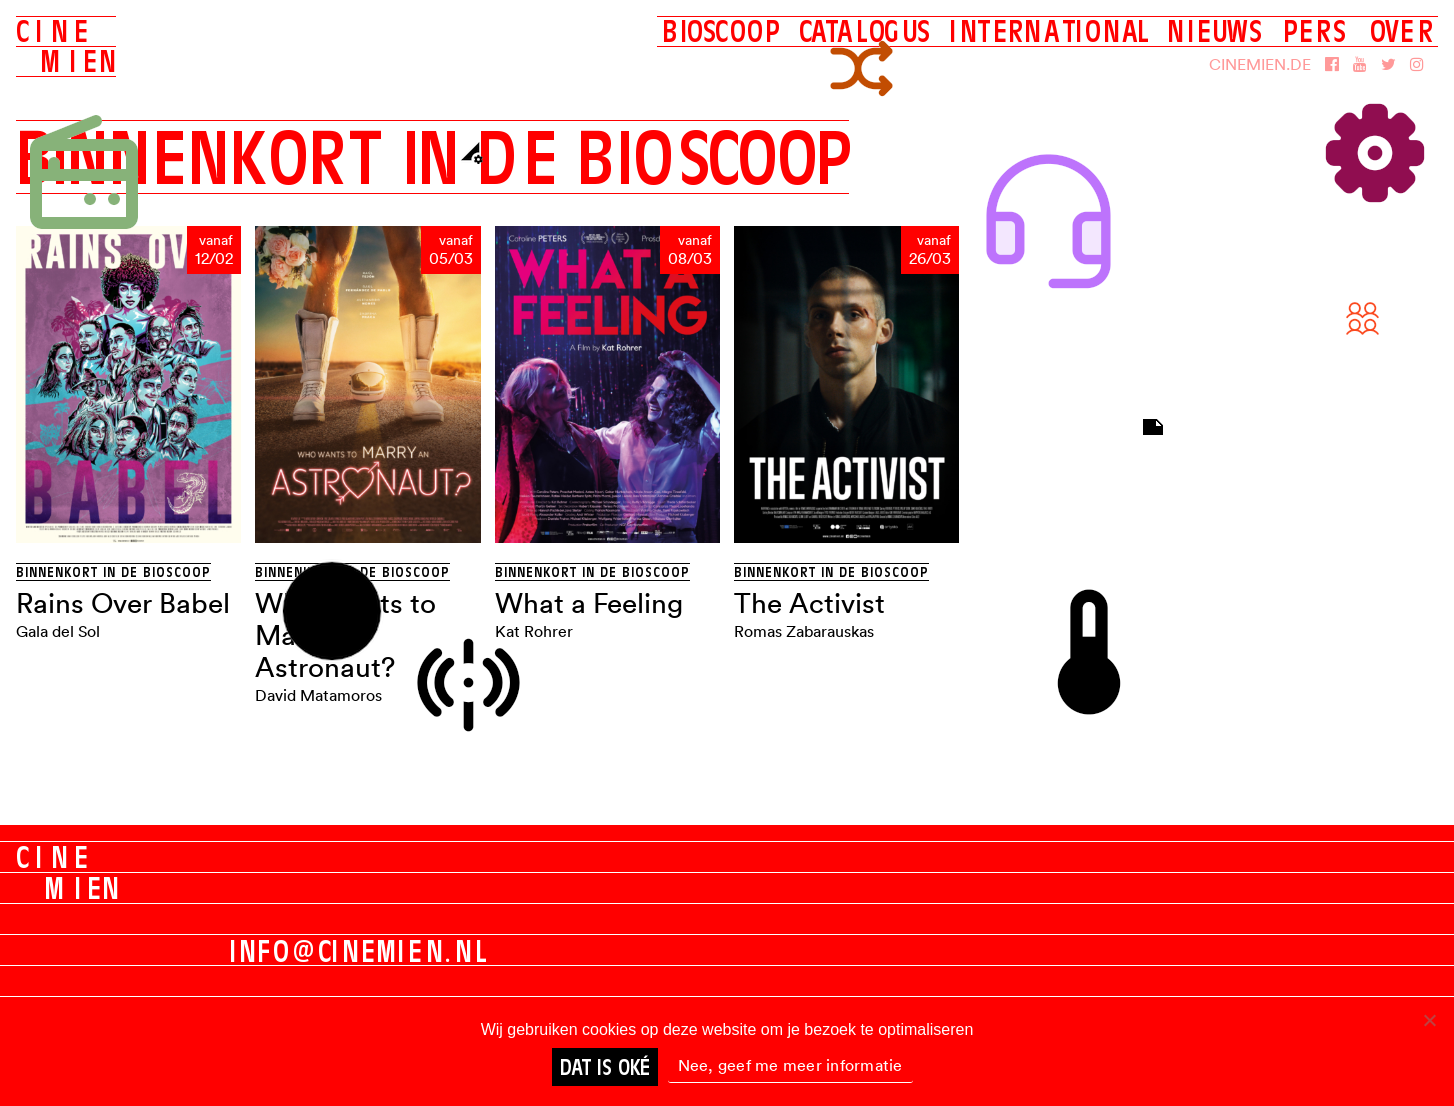 The image size is (1454, 1106). What do you see at coordinates (861, 68) in the screenshot?
I see `shuffle playlist or queue` at bounding box center [861, 68].